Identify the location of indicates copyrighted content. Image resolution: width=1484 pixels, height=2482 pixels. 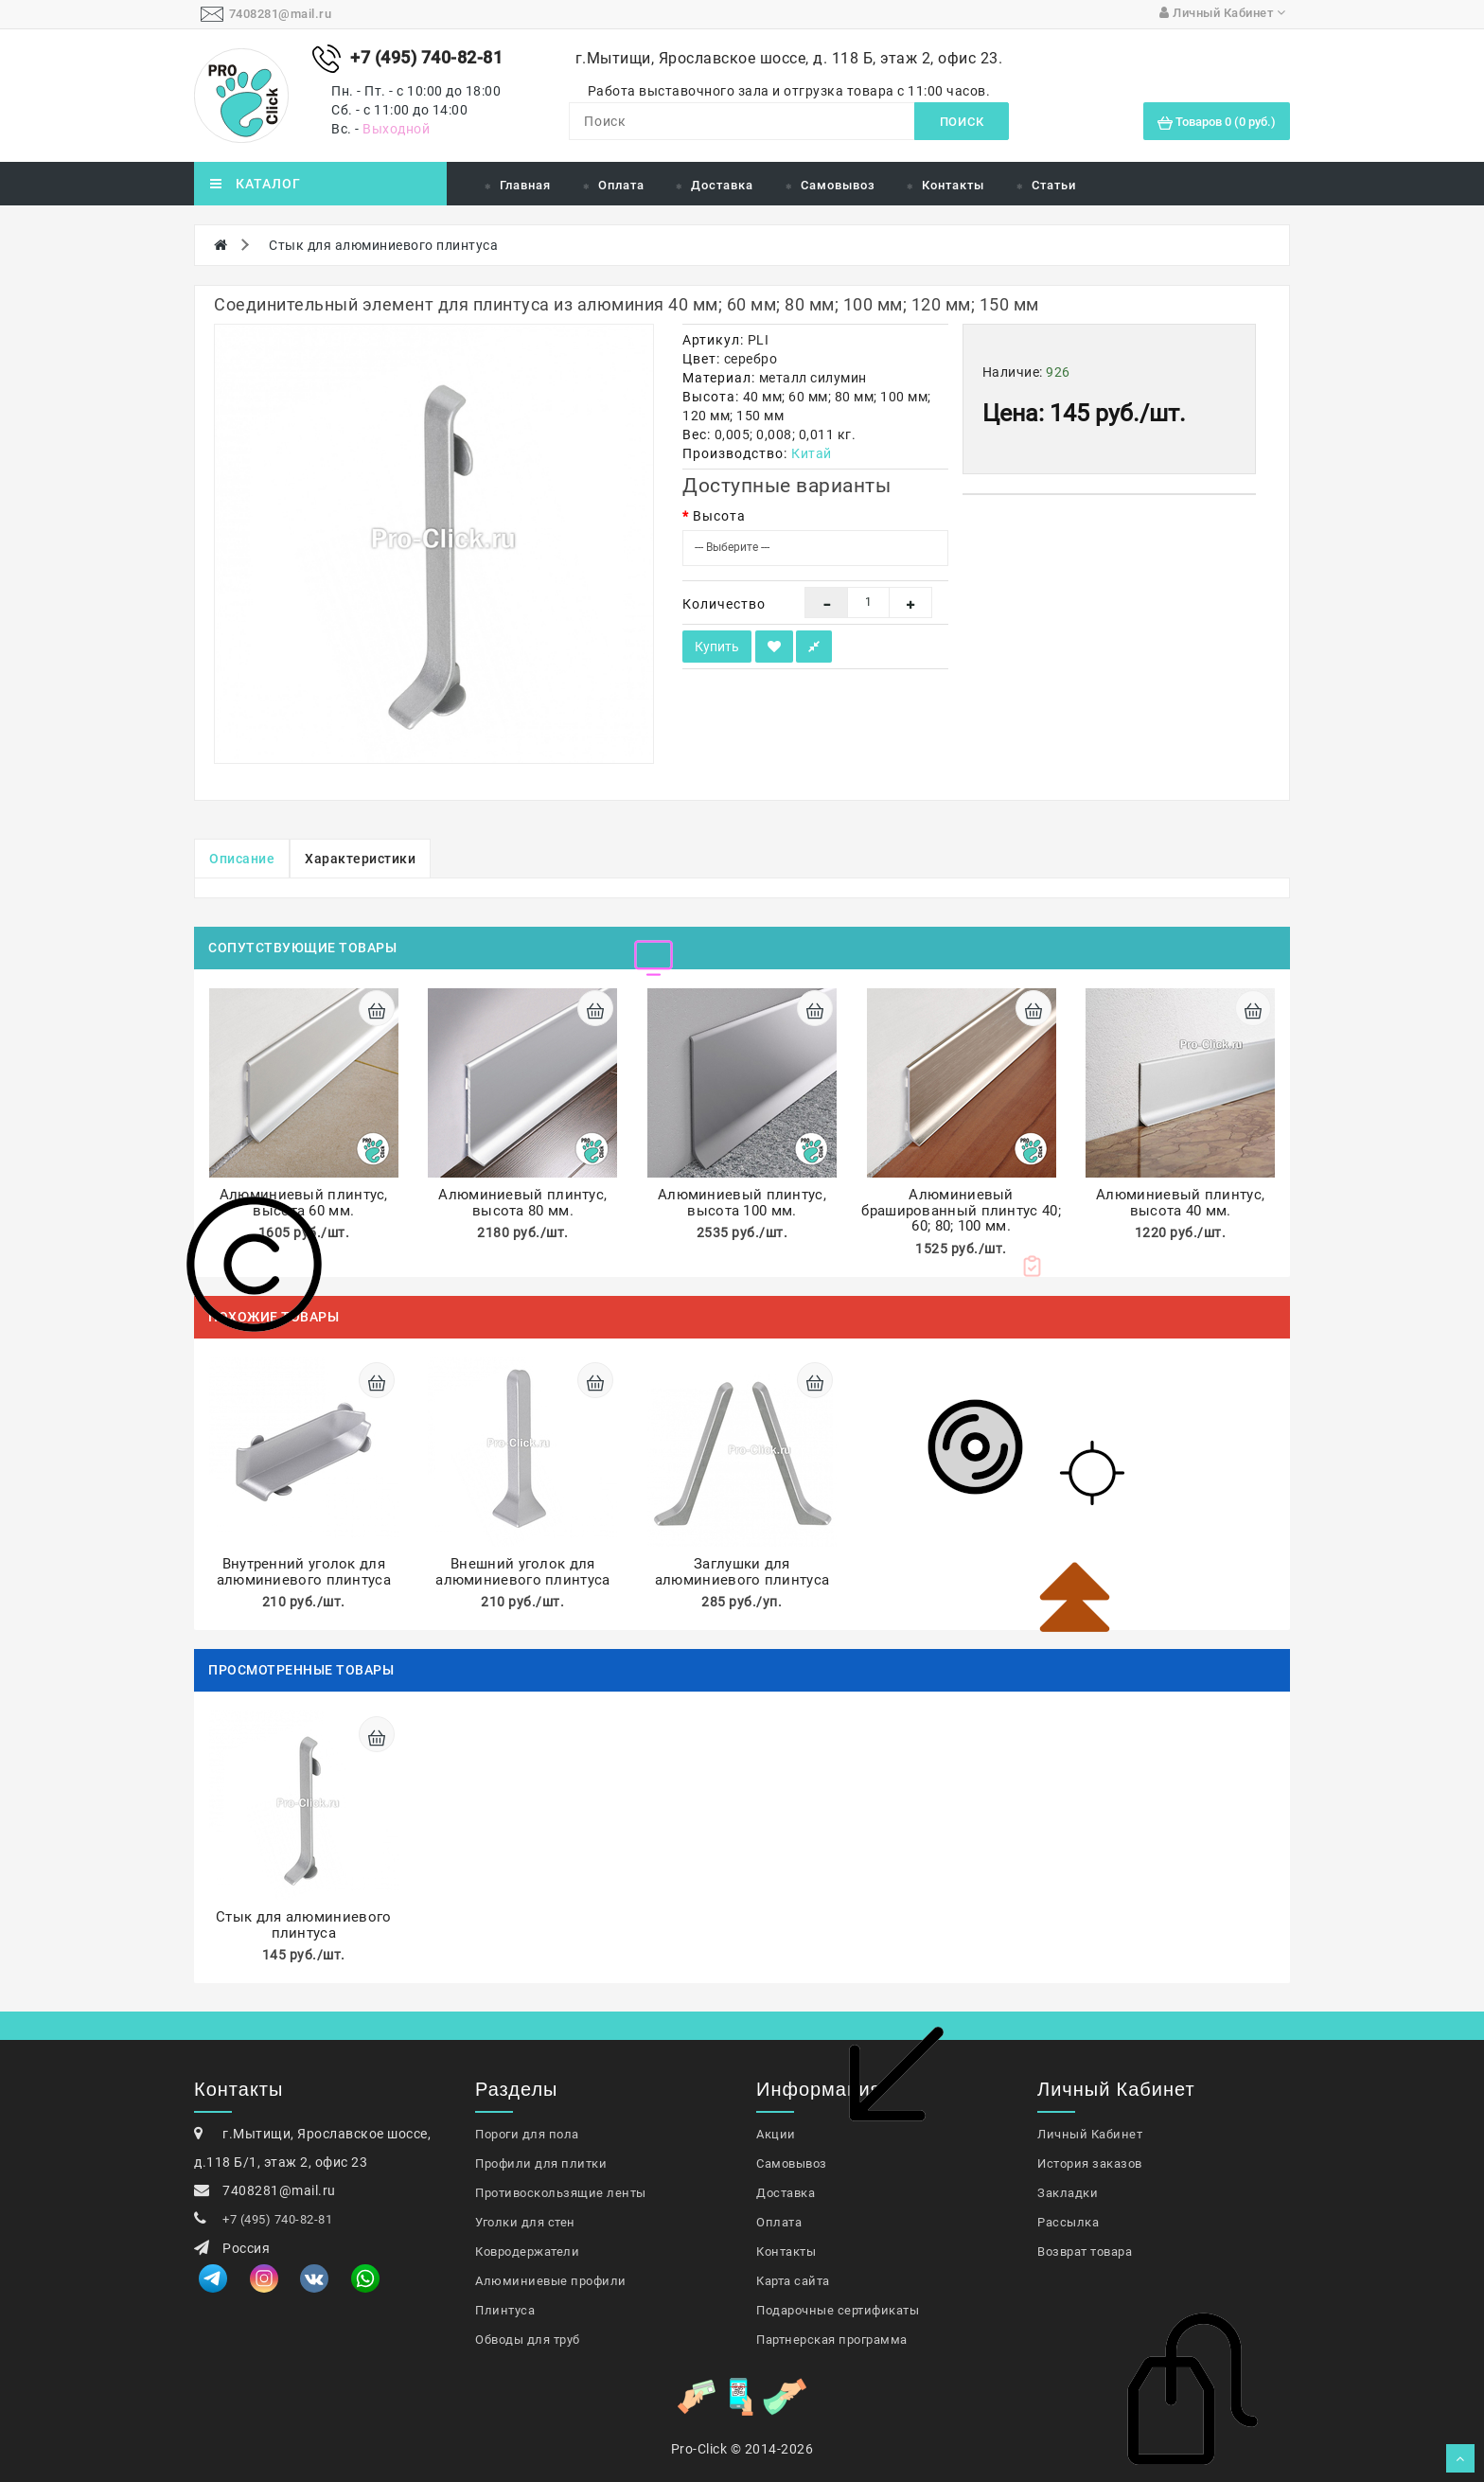
(254, 1264).